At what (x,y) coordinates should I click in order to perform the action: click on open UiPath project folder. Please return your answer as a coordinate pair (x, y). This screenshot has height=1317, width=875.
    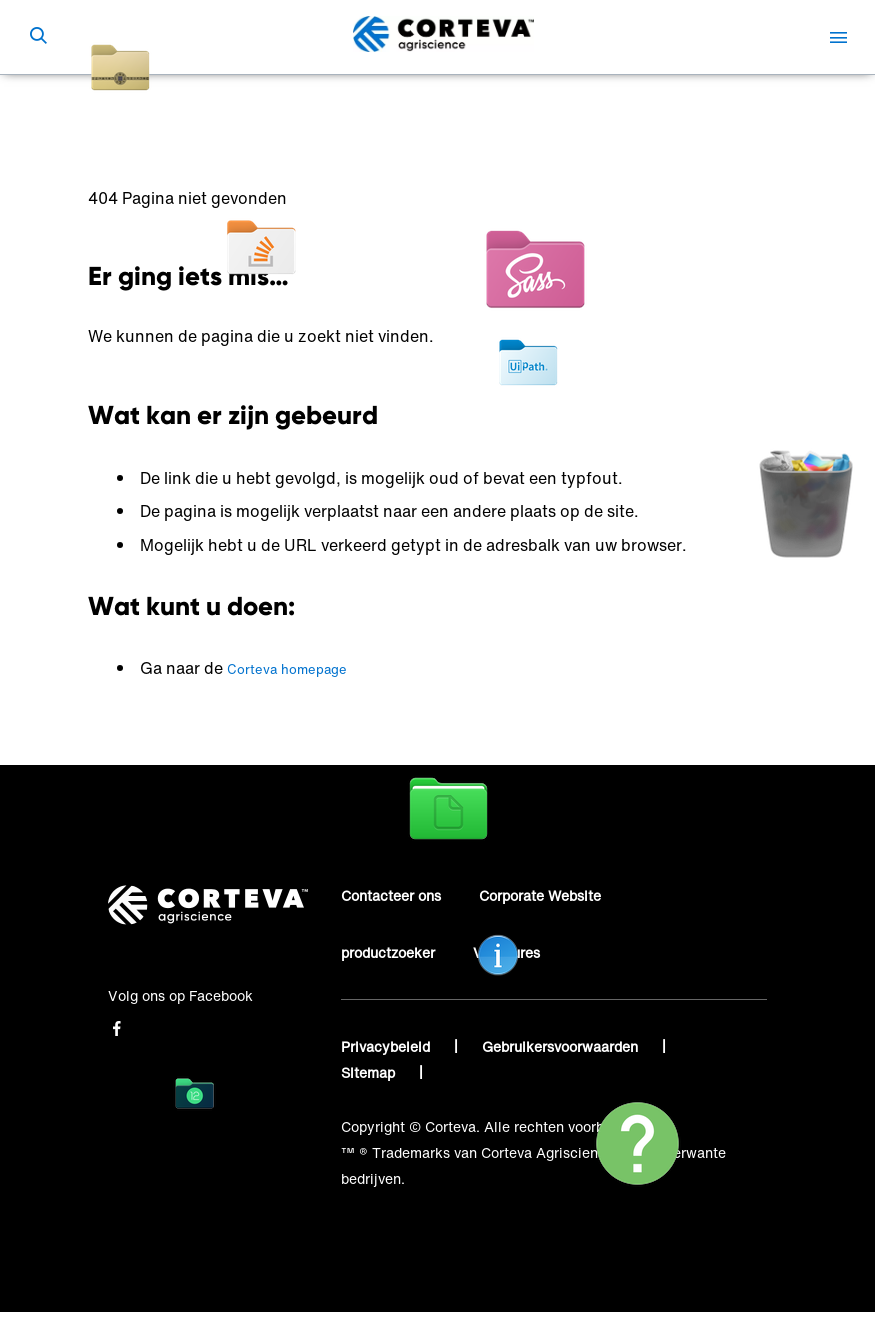
    Looking at the image, I should click on (528, 364).